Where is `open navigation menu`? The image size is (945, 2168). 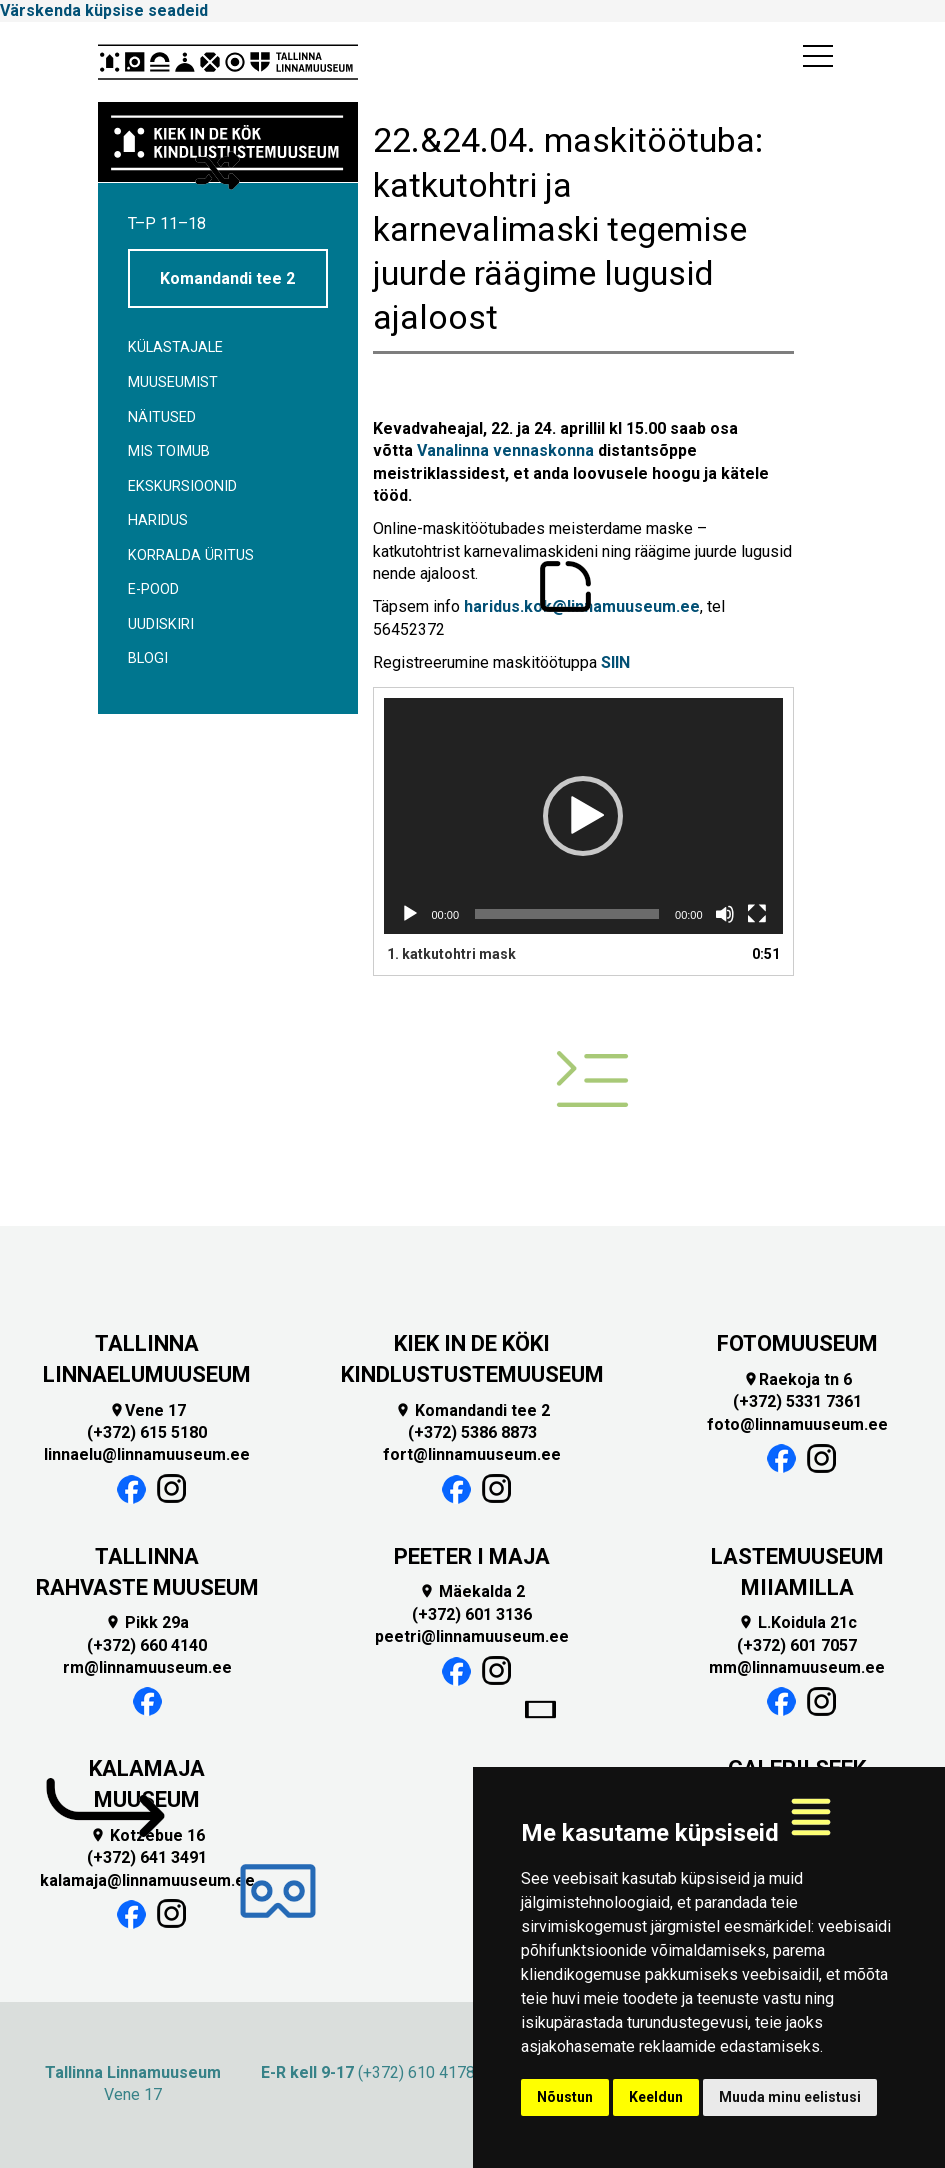 open navigation menu is located at coordinates (811, 1817).